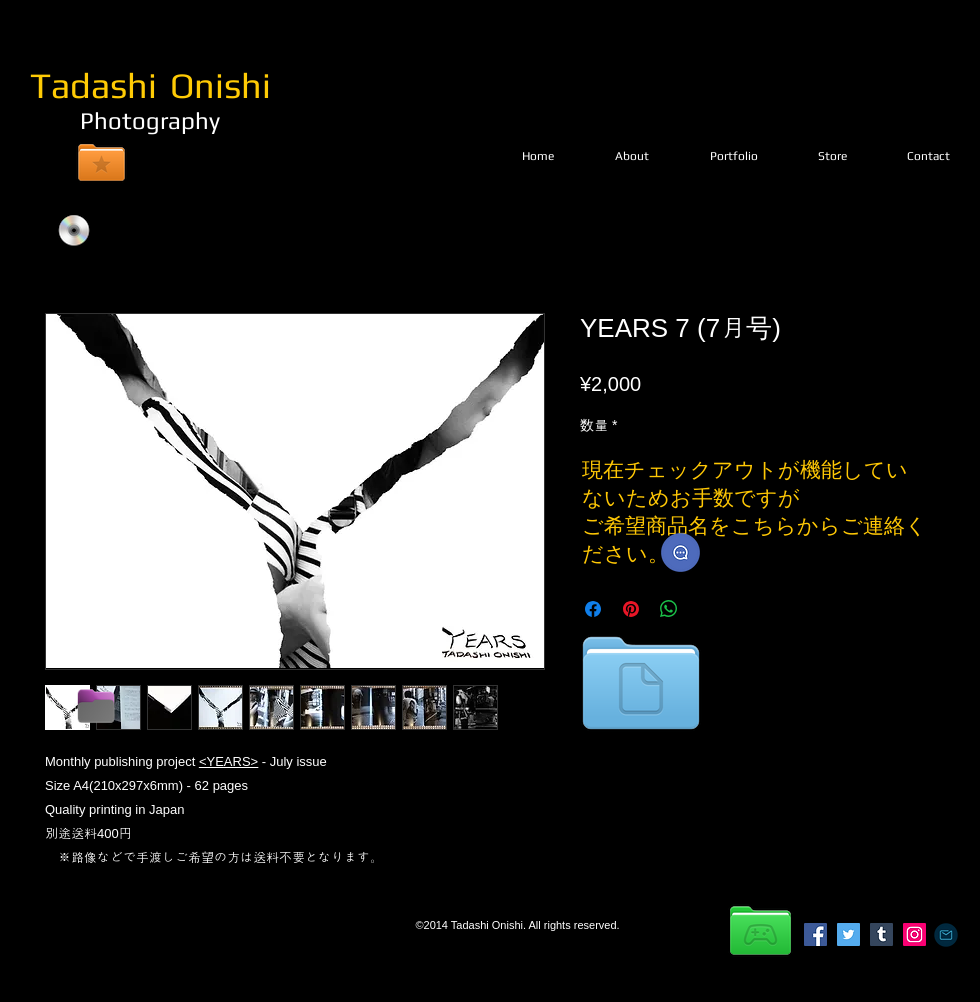  What do you see at coordinates (641, 683) in the screenshot?
I see `open your documents folder` at bounding box center [641, 683].